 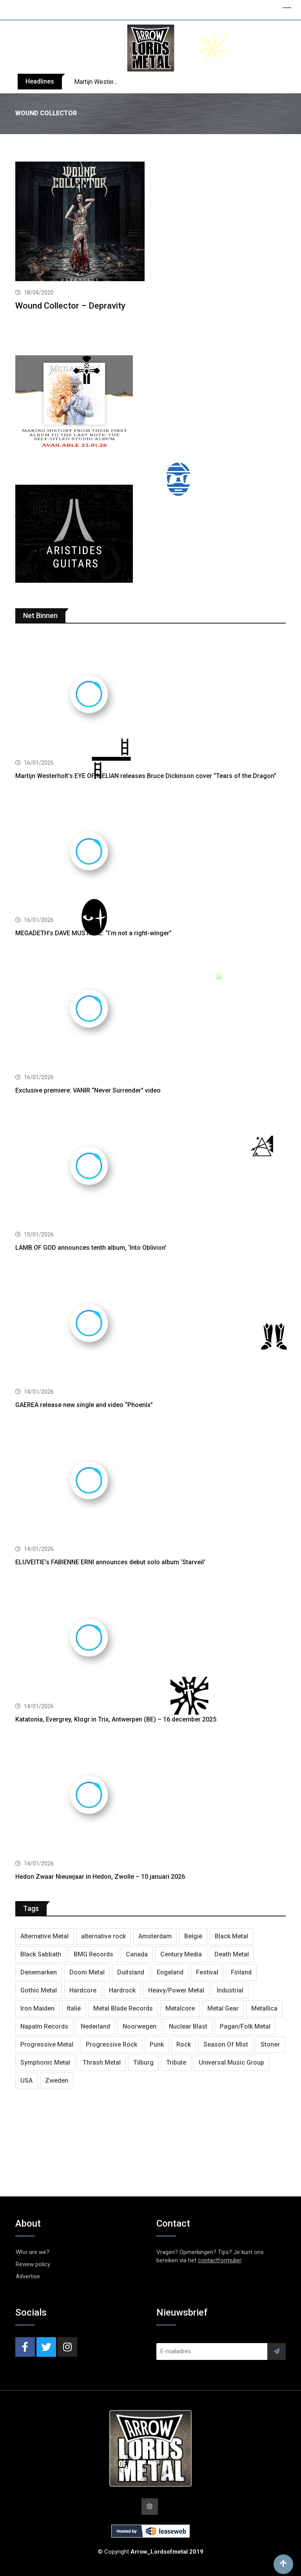 What do you see at coordinates (94, 917) in the screenshot?
I see `select a cyclops or one-eyed character` at bounding box center [94, 917].